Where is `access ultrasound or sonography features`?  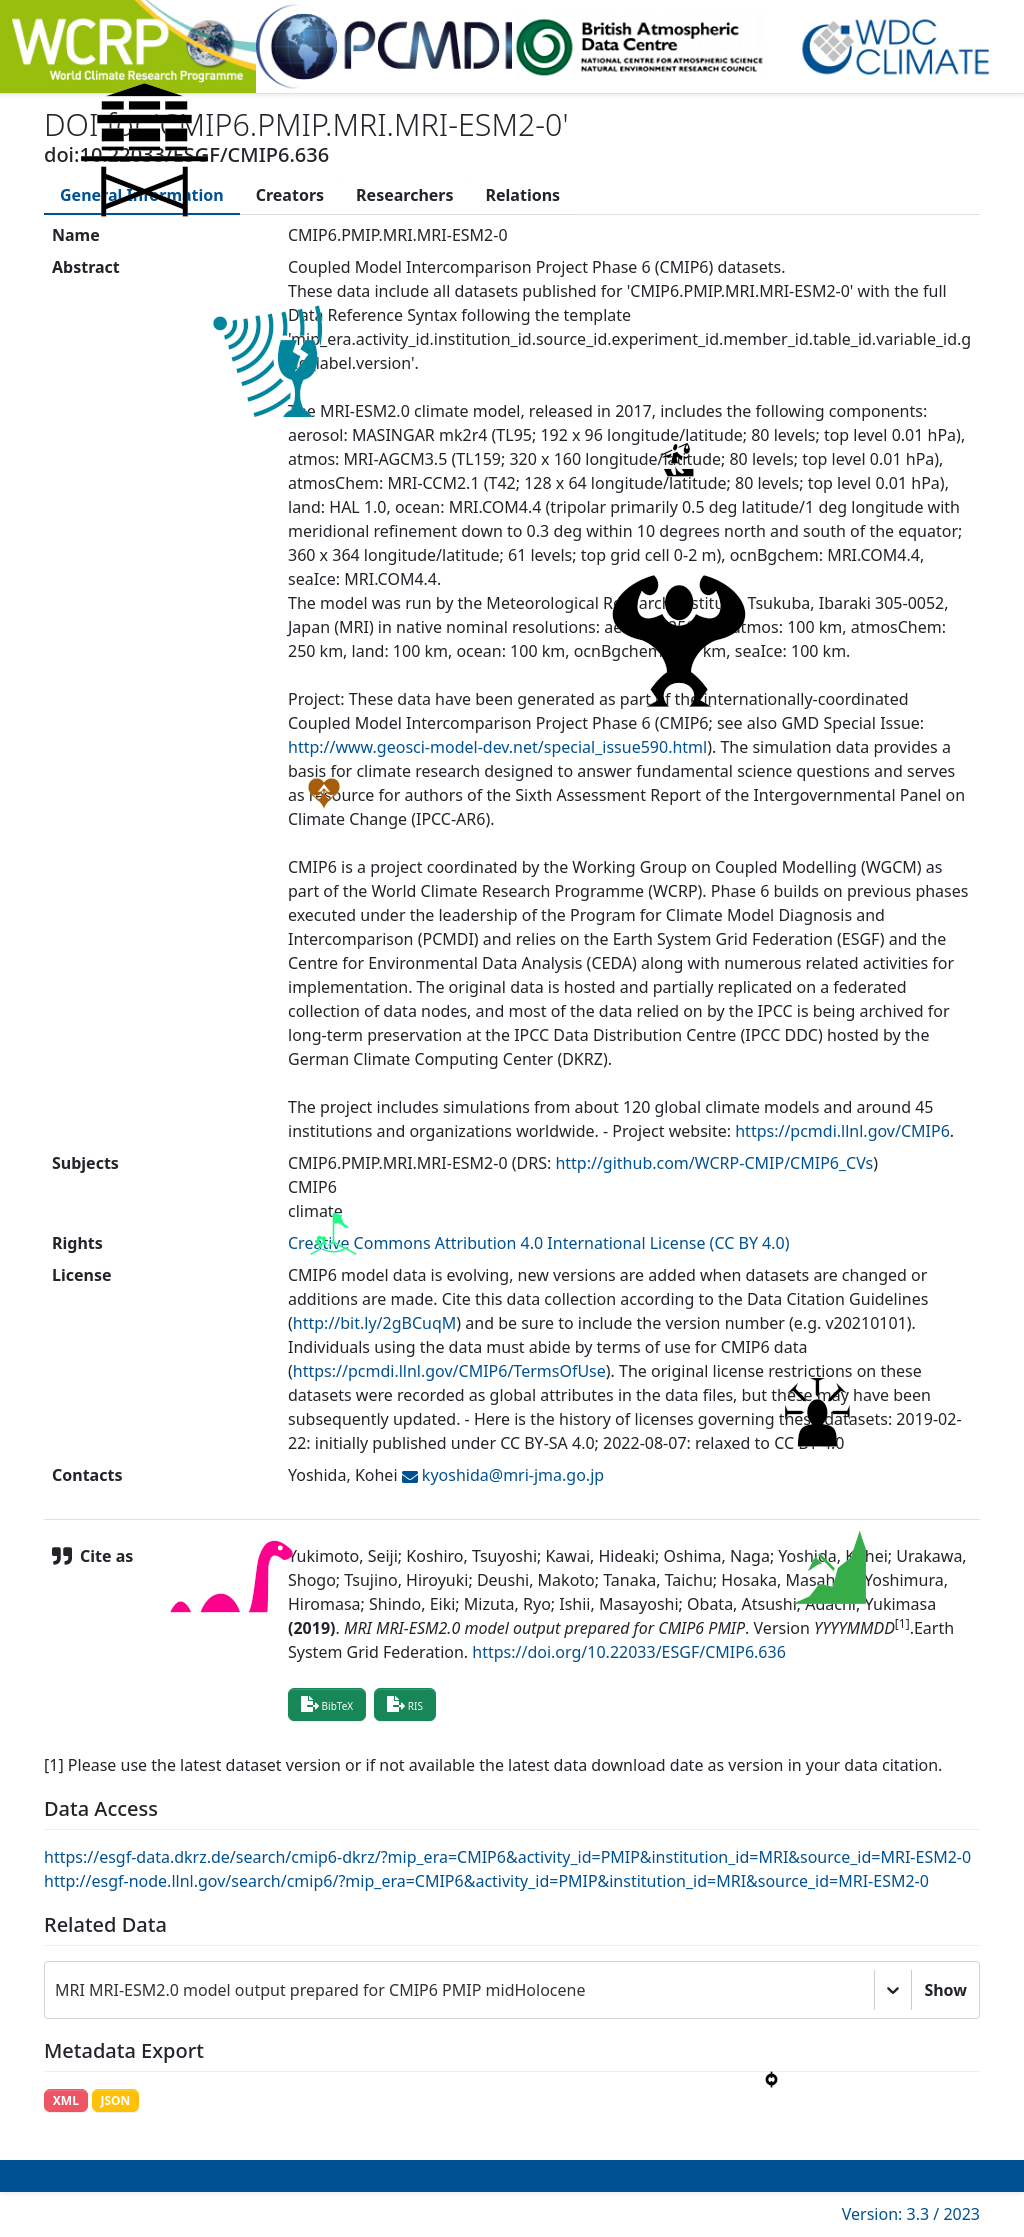
access ultrasound or sonography features is located at coordinates (268, 361).